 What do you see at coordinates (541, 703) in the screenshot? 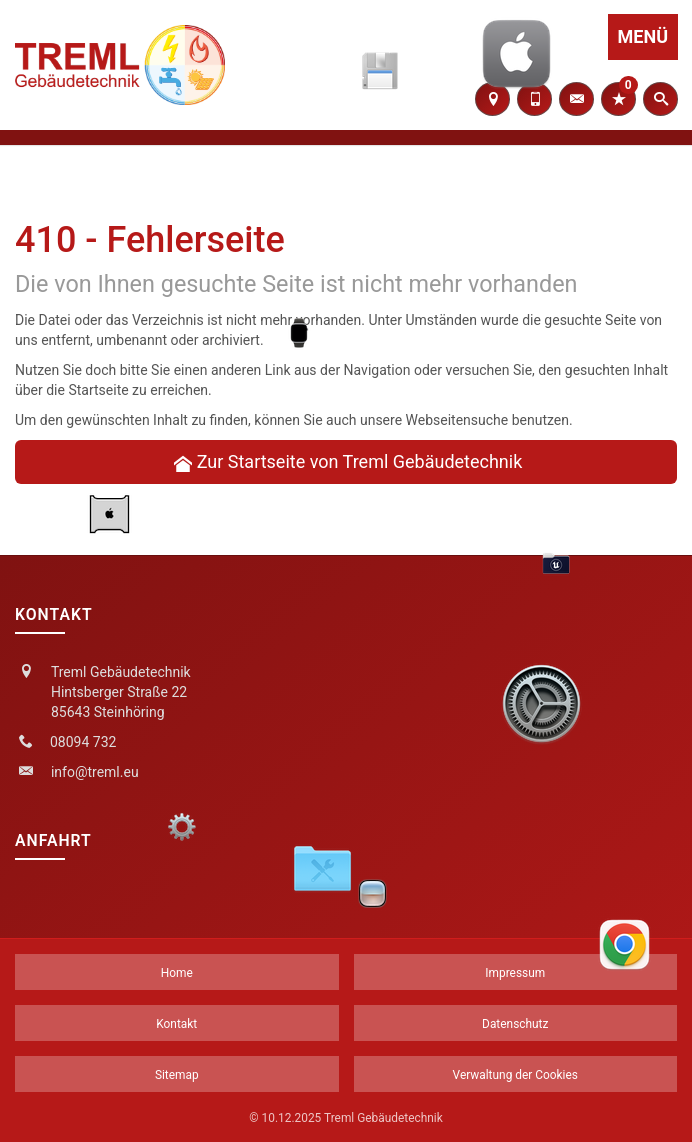
I see `Rosetta 2 translation layer update utility` at bounding box center [541, 703].